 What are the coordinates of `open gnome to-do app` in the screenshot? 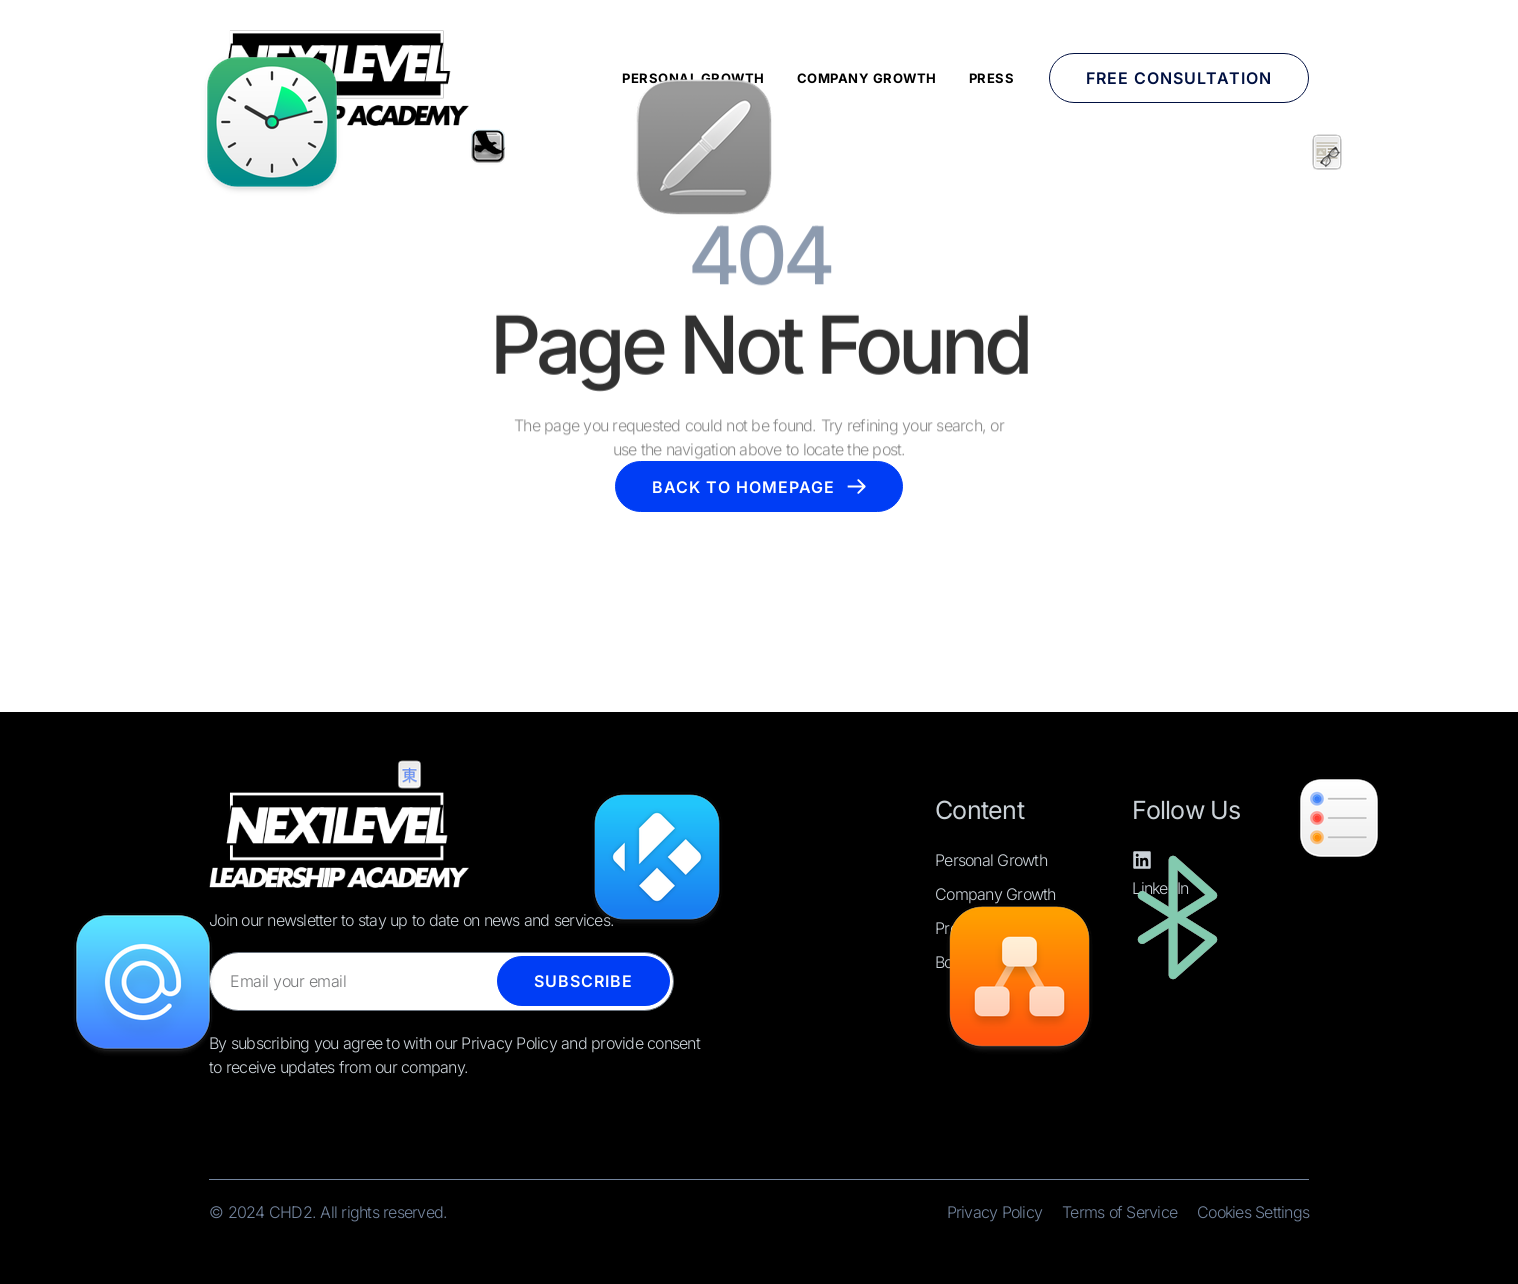 It's located at (1339, 818).